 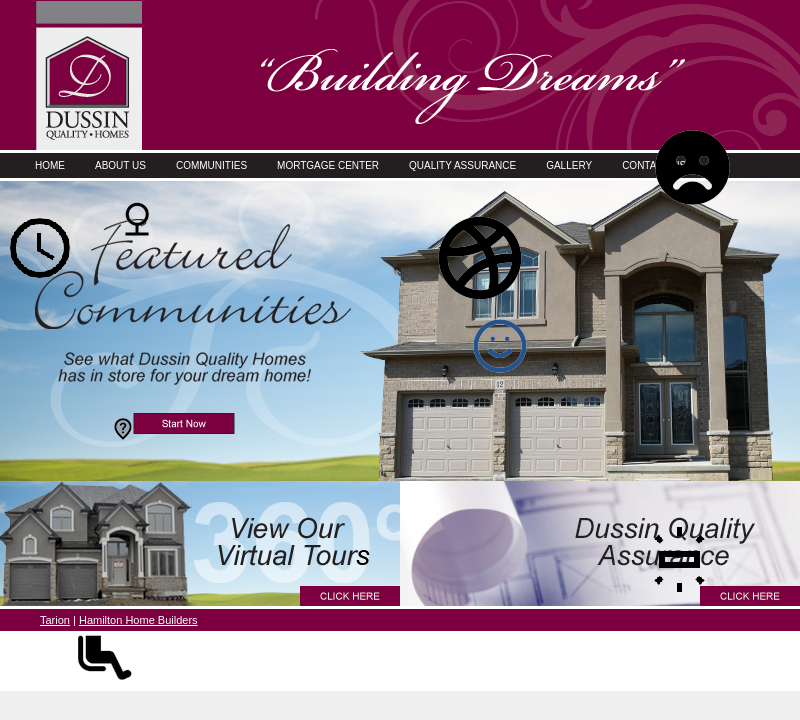 I want to click on select extra legroom seating option, so click(x=103, y=658).